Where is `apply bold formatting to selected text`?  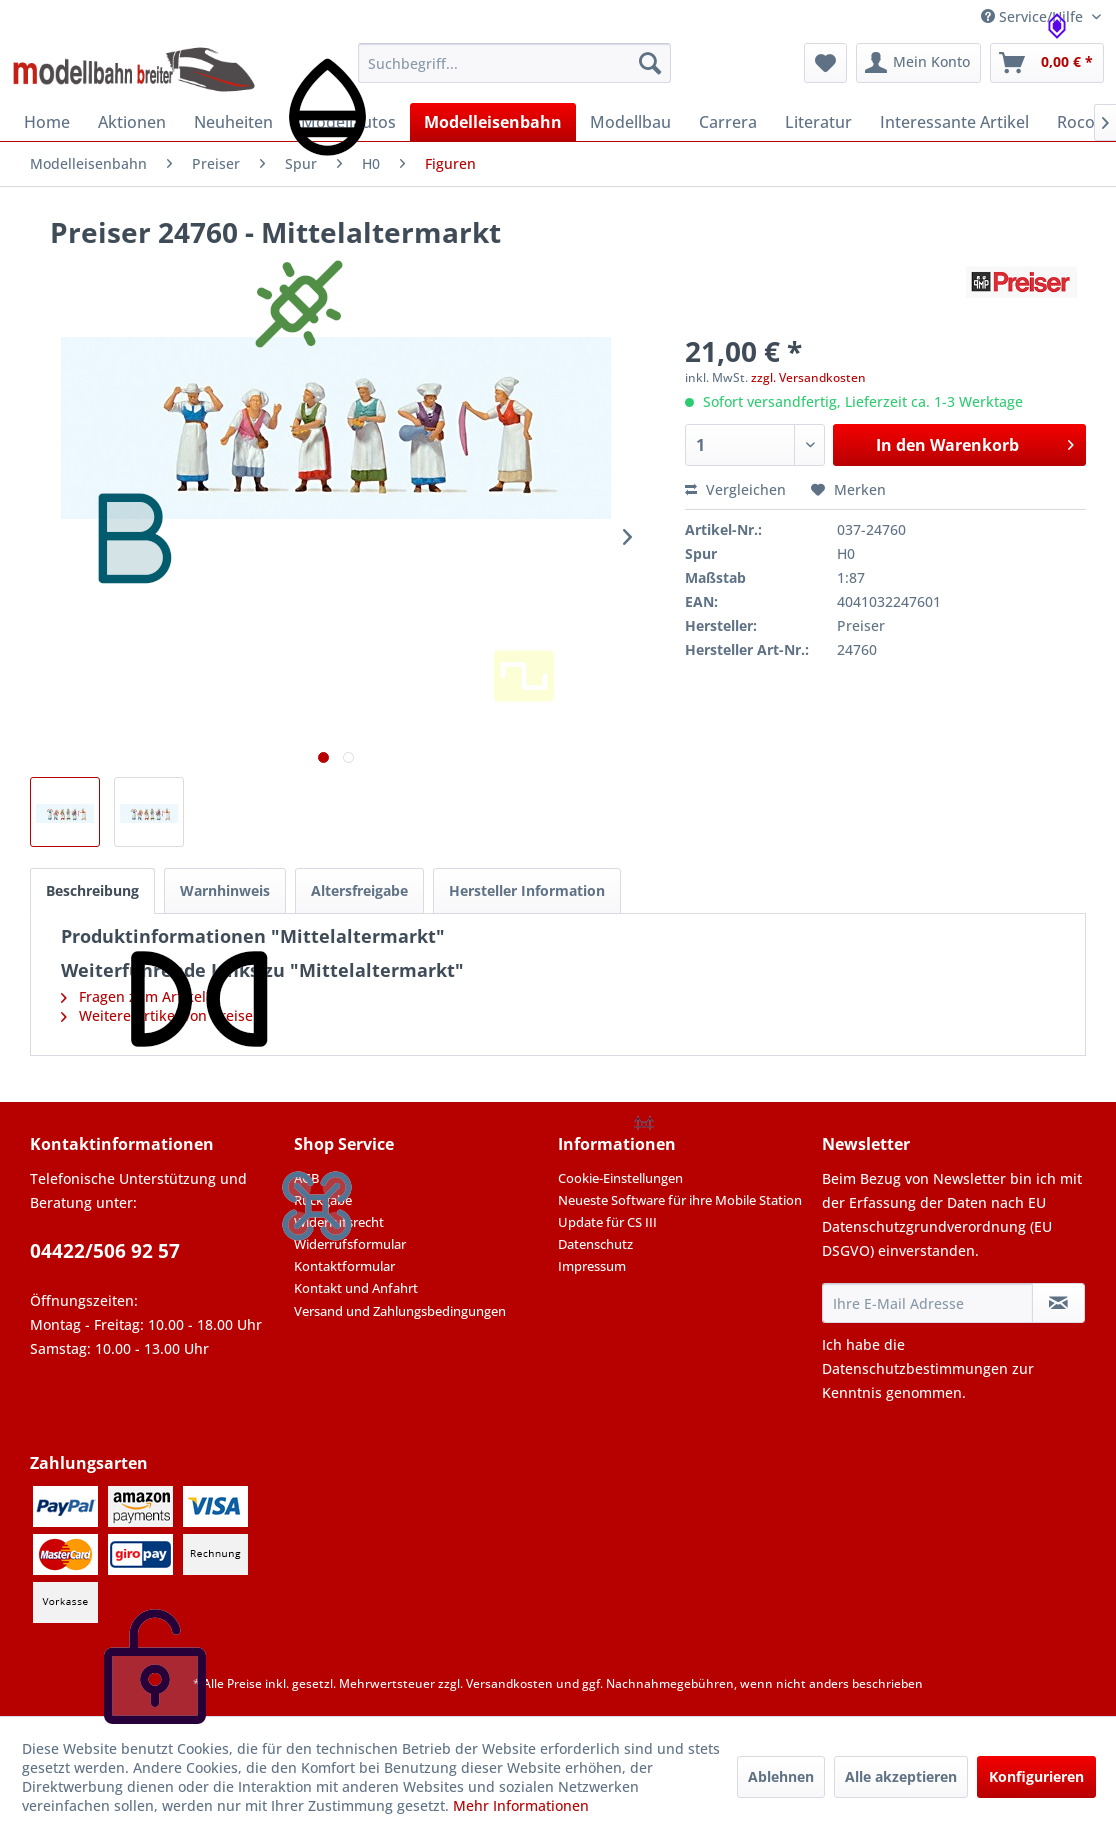 apply bold formatting to selected text is located at coordinates (128, 540).